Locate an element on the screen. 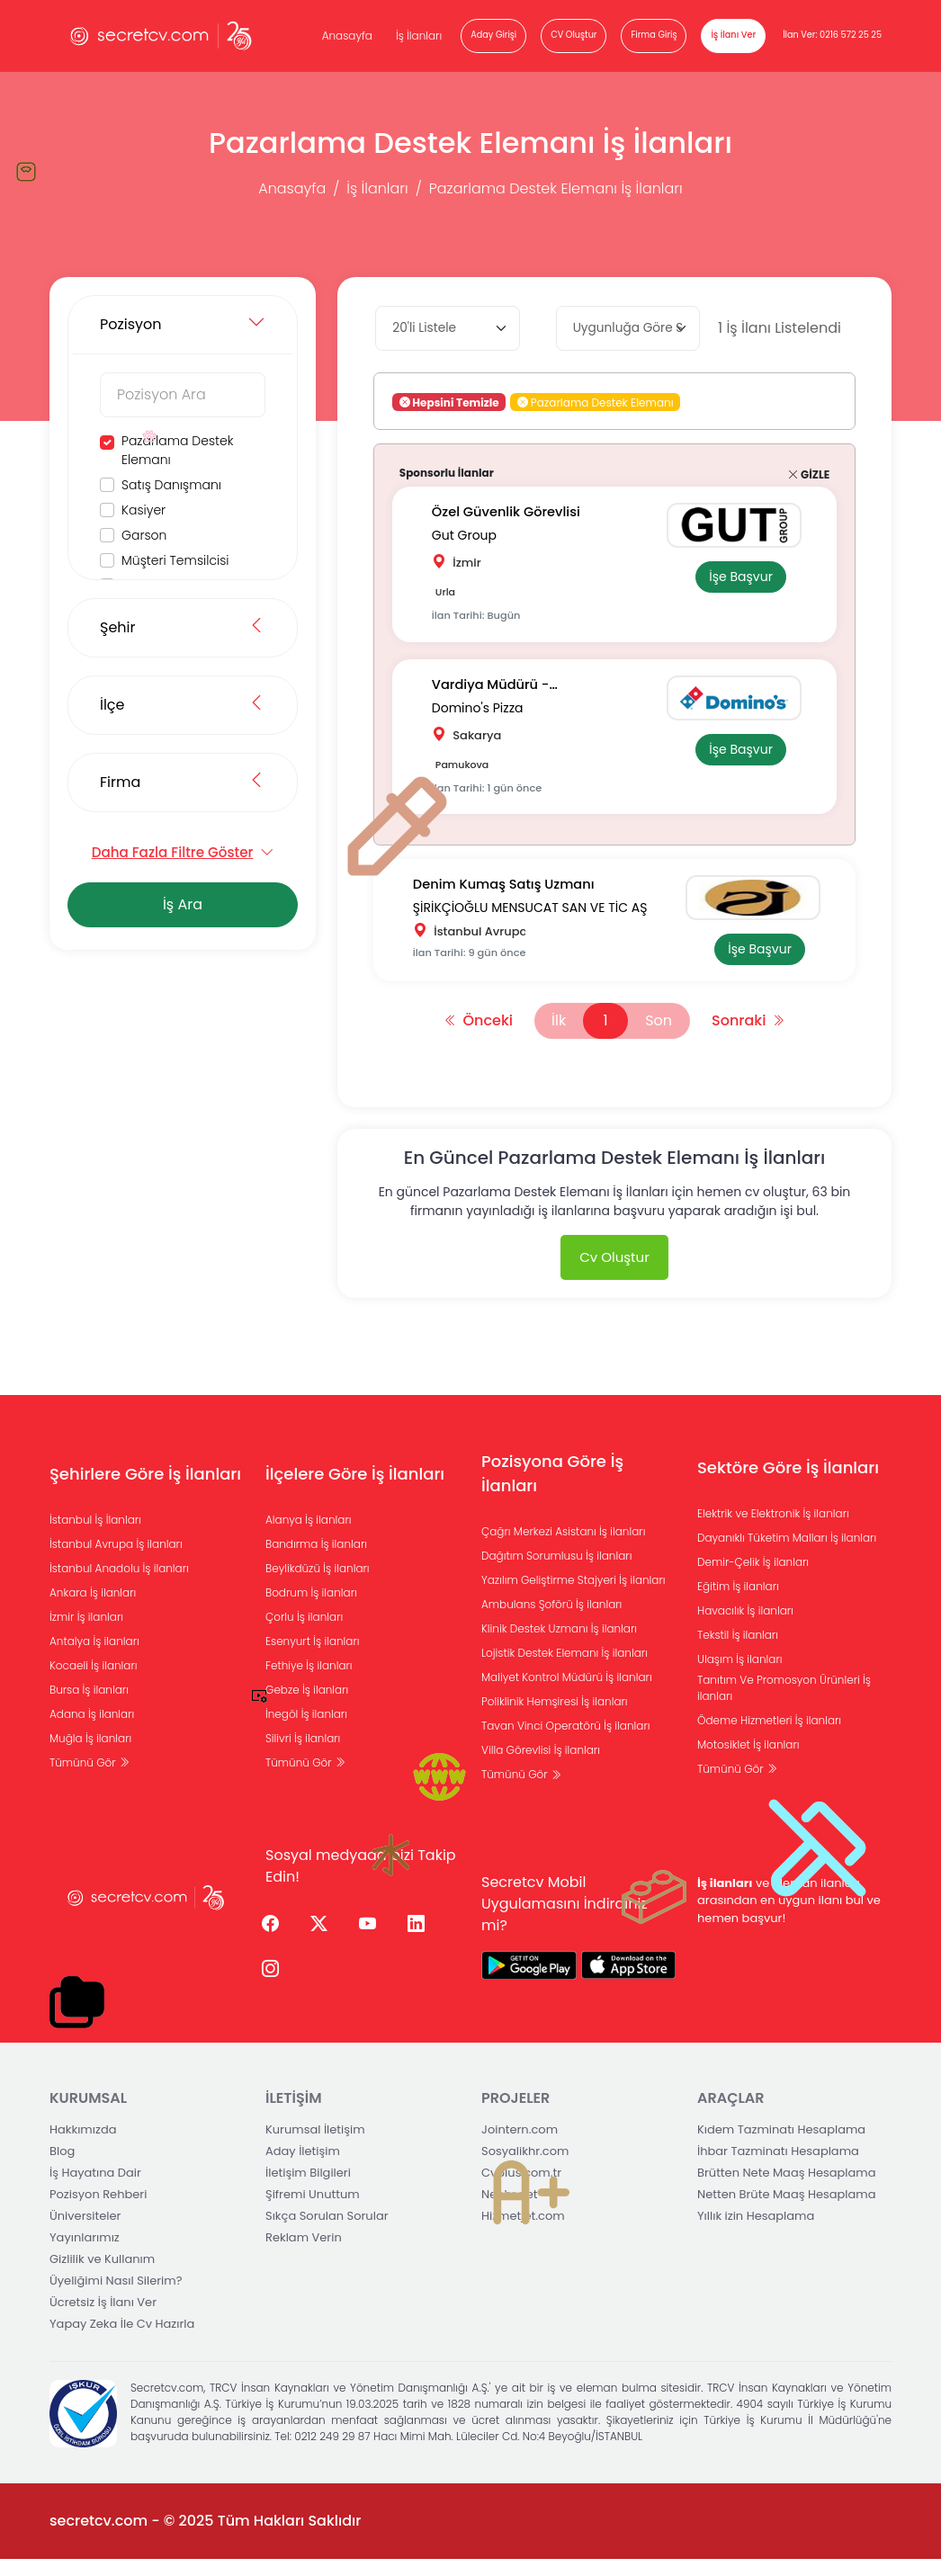 The height and width of the screenshot is (2576, 941). increase text size is located at coordinates (529, 2192).